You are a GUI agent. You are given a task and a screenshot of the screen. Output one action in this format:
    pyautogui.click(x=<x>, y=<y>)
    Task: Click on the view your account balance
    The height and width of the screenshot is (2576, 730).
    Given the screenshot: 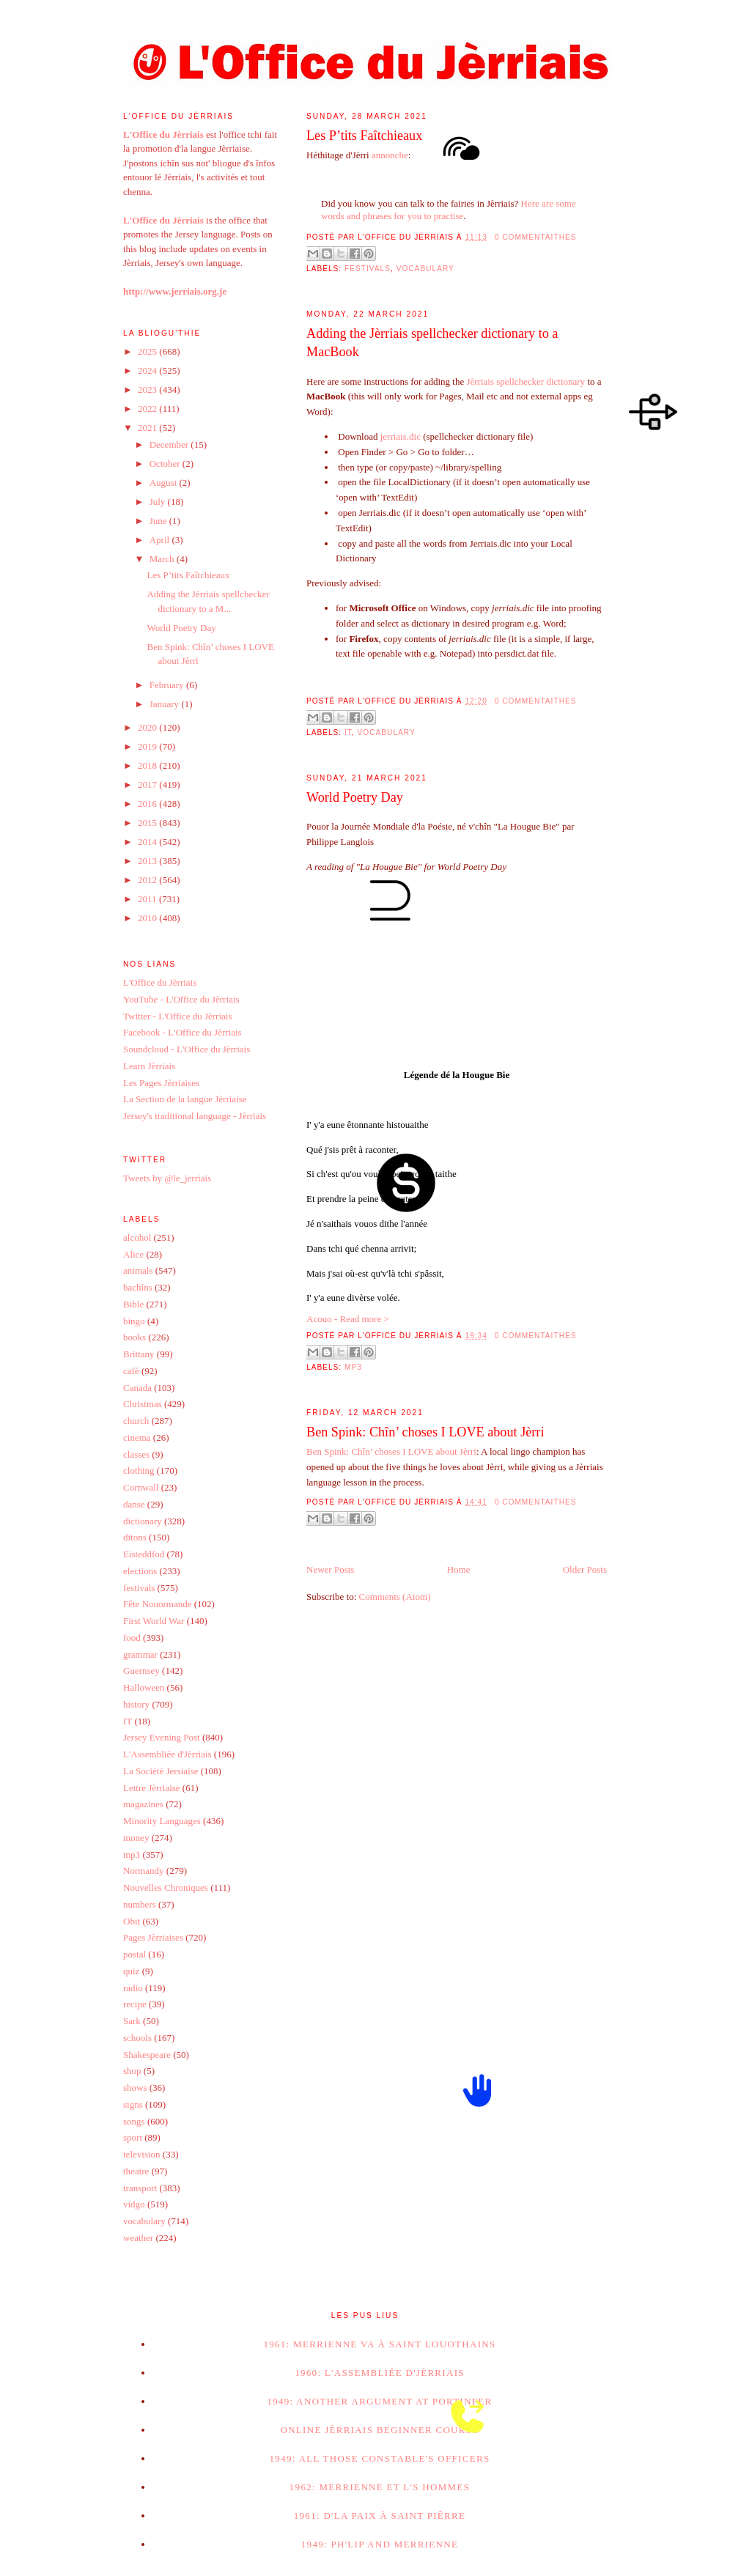 What is the action you would take?
    pyautogui.click(x=406, y=1183)
    